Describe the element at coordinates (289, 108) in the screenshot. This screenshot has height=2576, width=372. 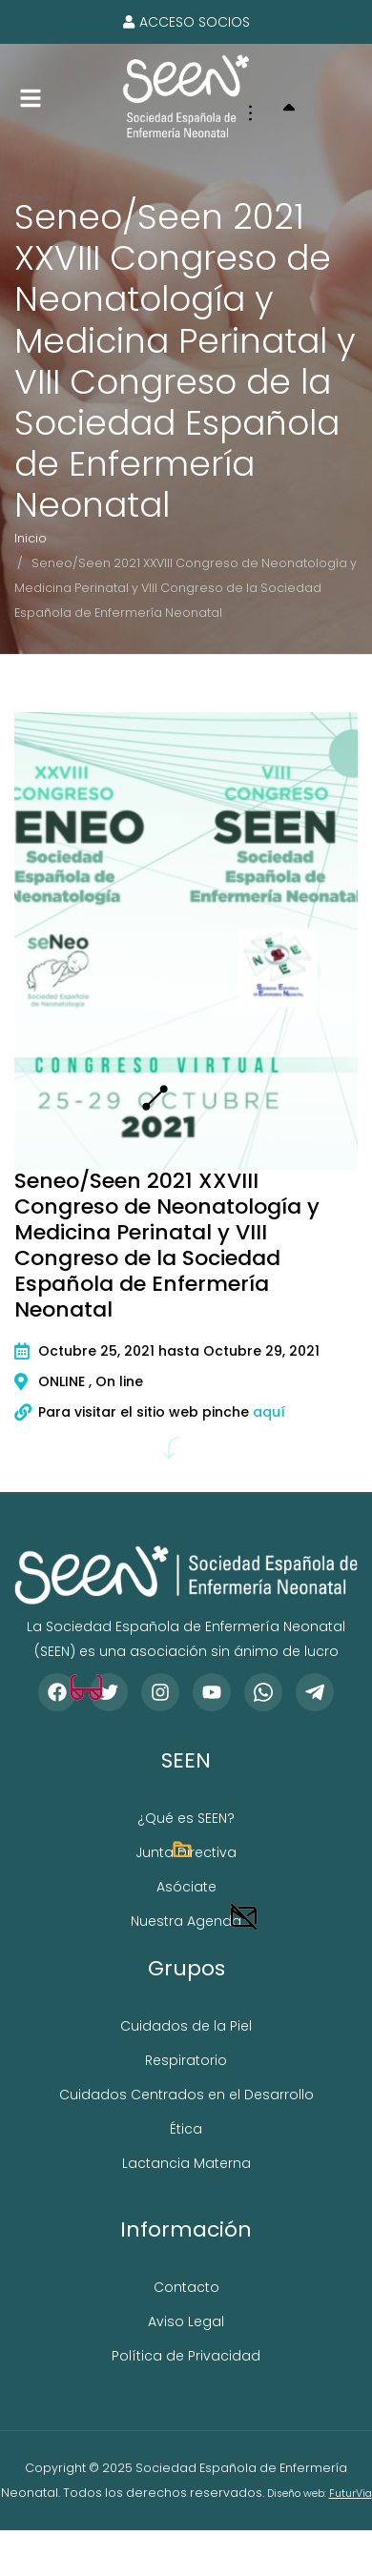
I see `expand content or reveal hidden options` at that location.